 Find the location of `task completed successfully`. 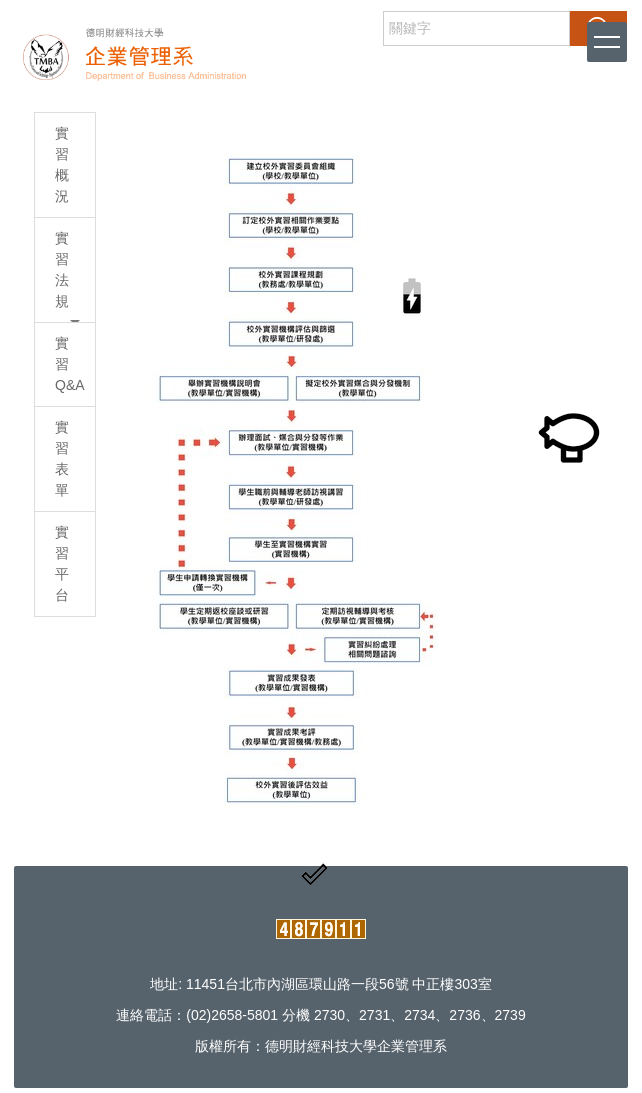

task completed successfully is located at coordinates (314, 874).